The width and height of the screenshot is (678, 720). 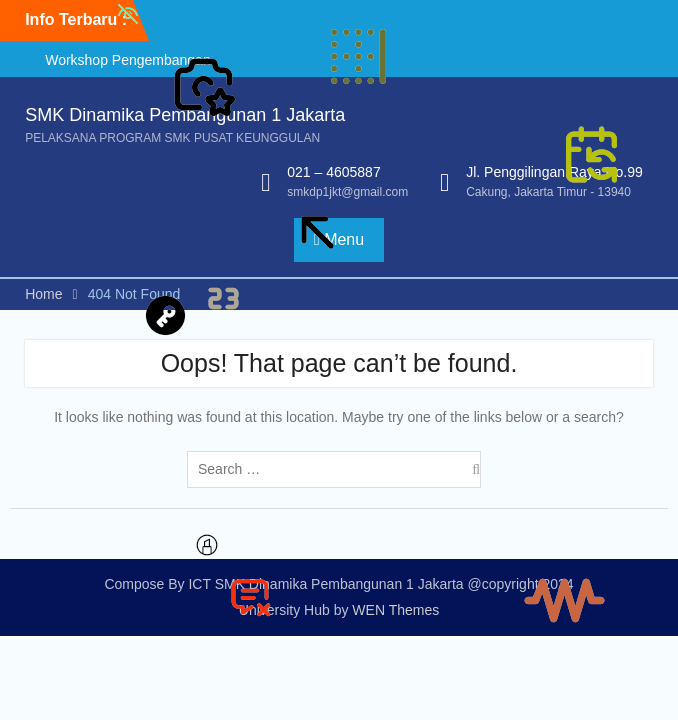 What do you see at coordinates (165, 315) in the screenshot?
I see `access security or authentication settings` at bounding box center [165, 315].